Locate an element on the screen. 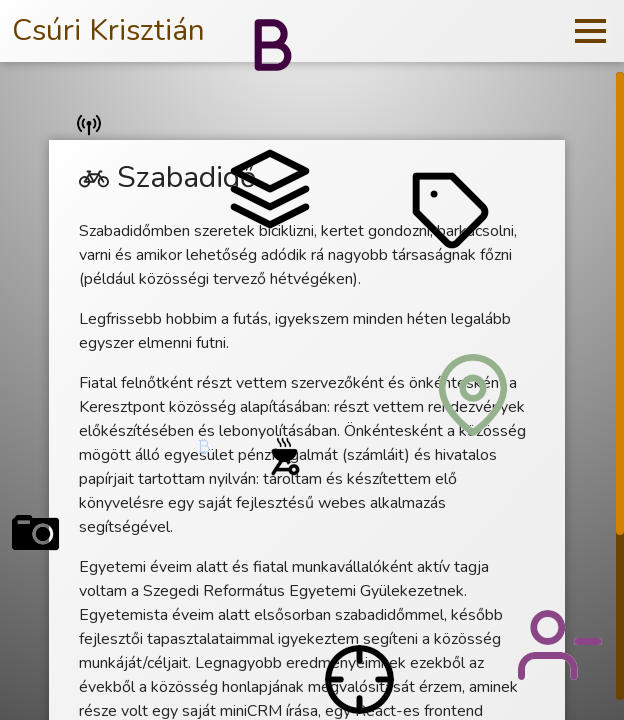  add a tag or label to an item is located at coordinates (452, 212).